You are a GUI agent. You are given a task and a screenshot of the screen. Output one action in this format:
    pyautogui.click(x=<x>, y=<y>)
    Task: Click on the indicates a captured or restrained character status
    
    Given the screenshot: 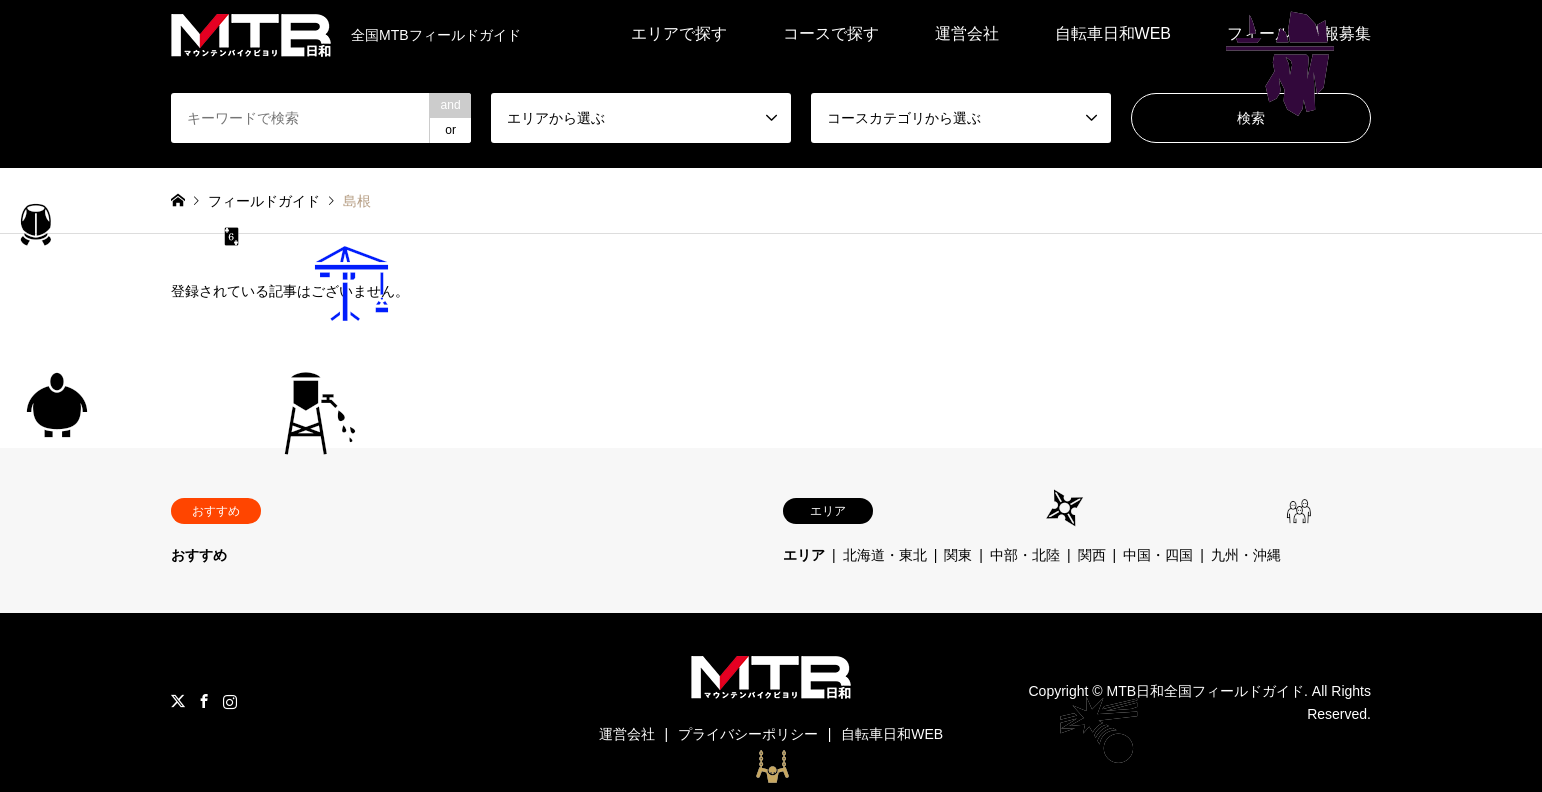 What is the action you would take?
    pyautogui.click(x=772, y=766)
    